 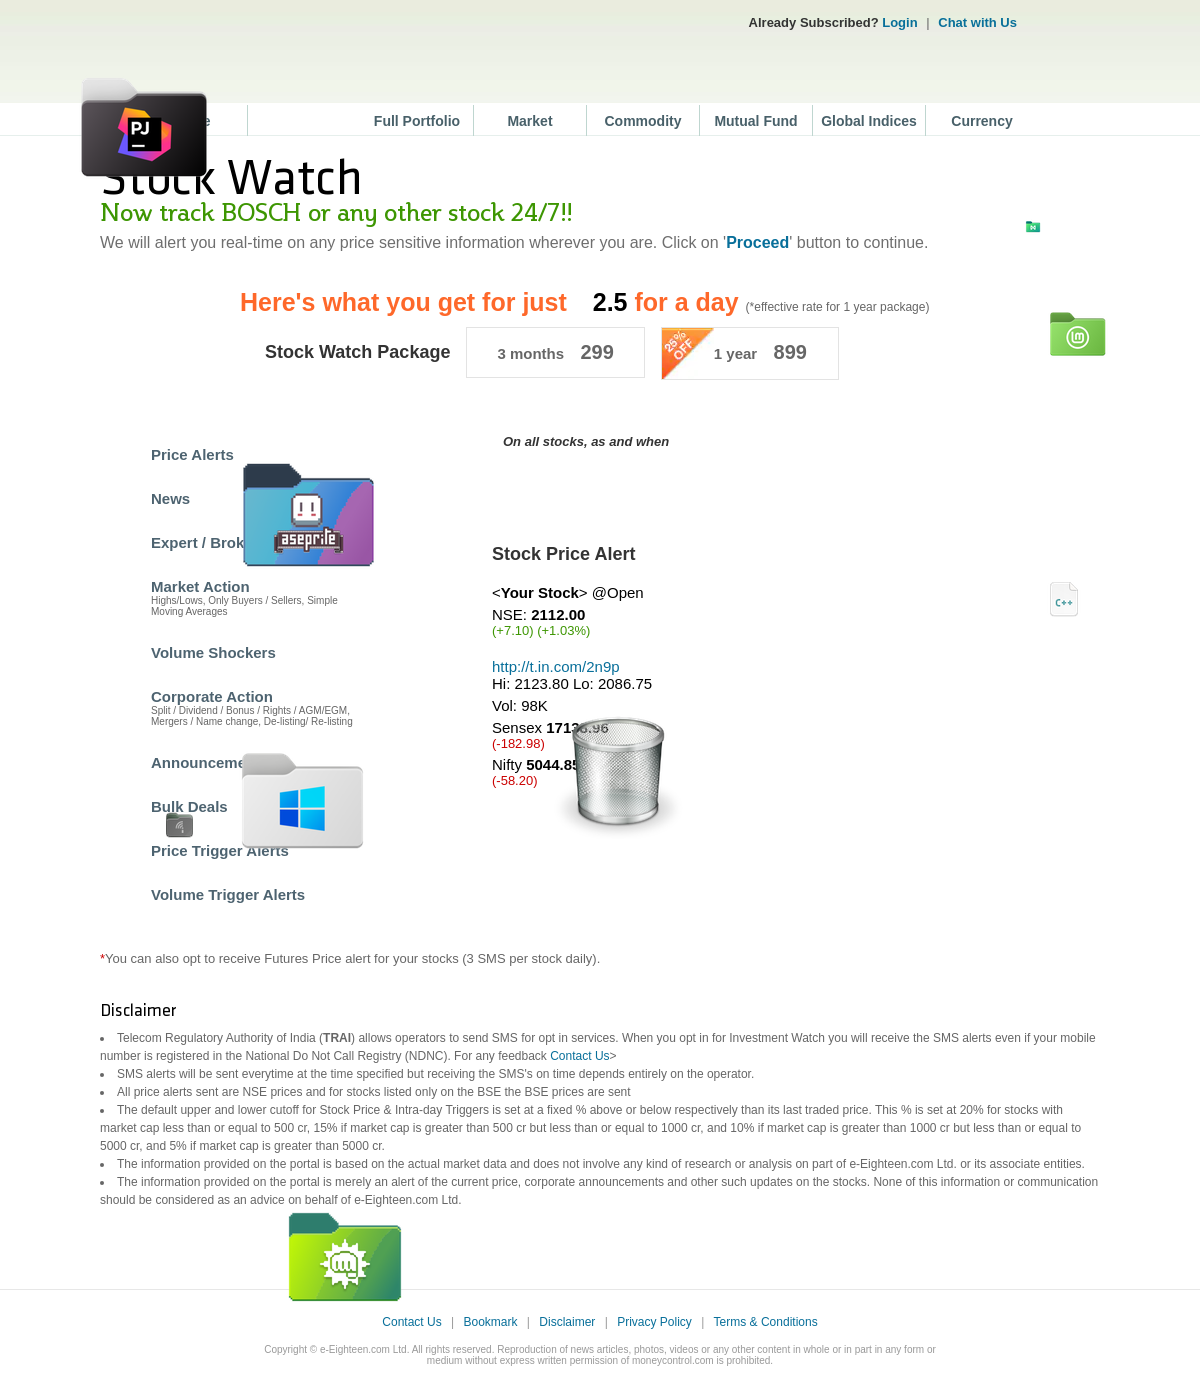 I want to click on open insync cloud sync folder, so click(x=179, y=824).